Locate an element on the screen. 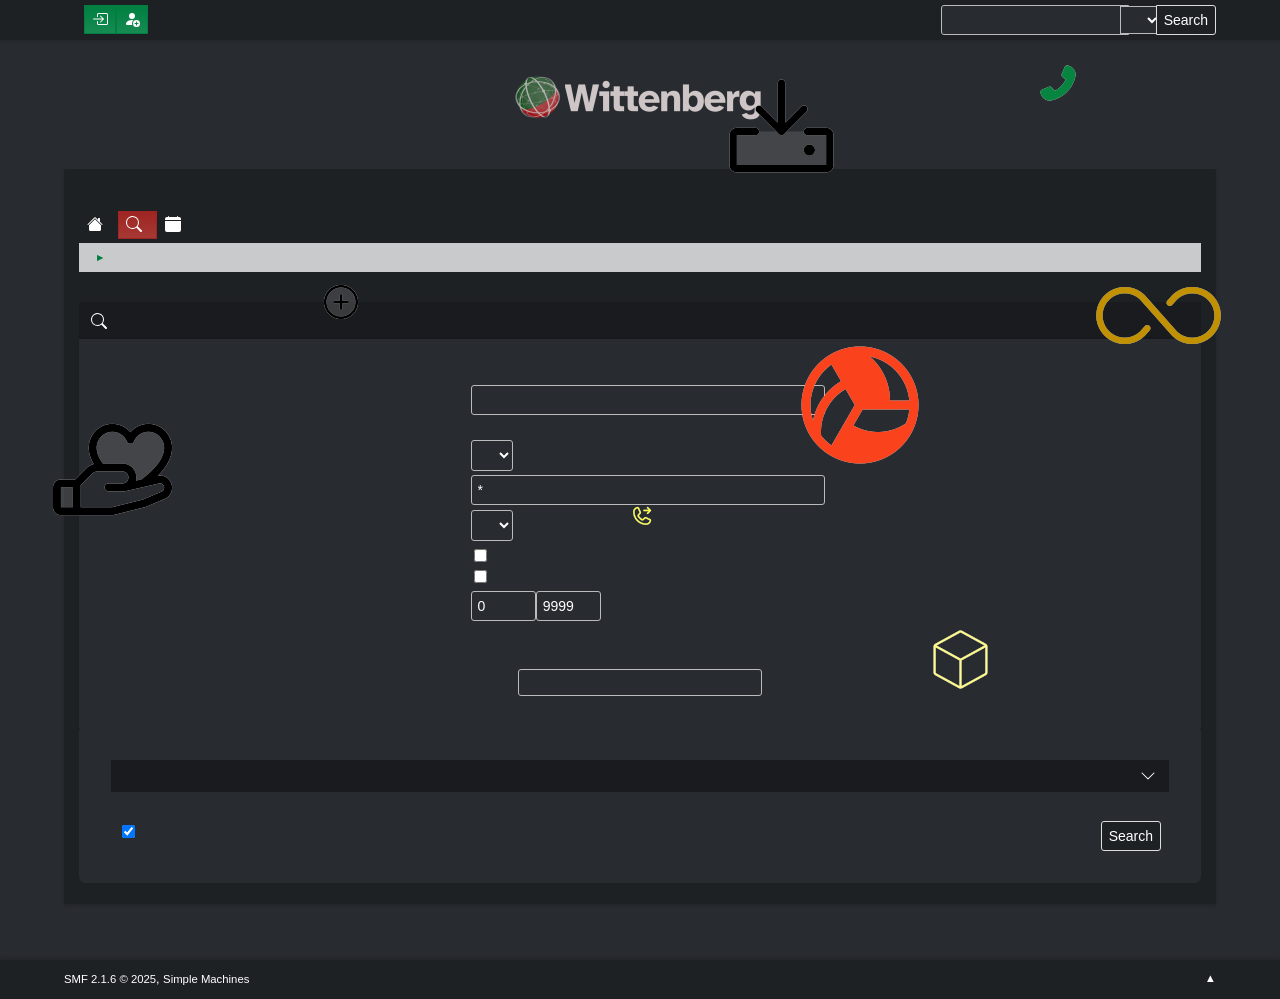 The image size is (1280, 999). download a file to your device is located at coordinates (781, 131).